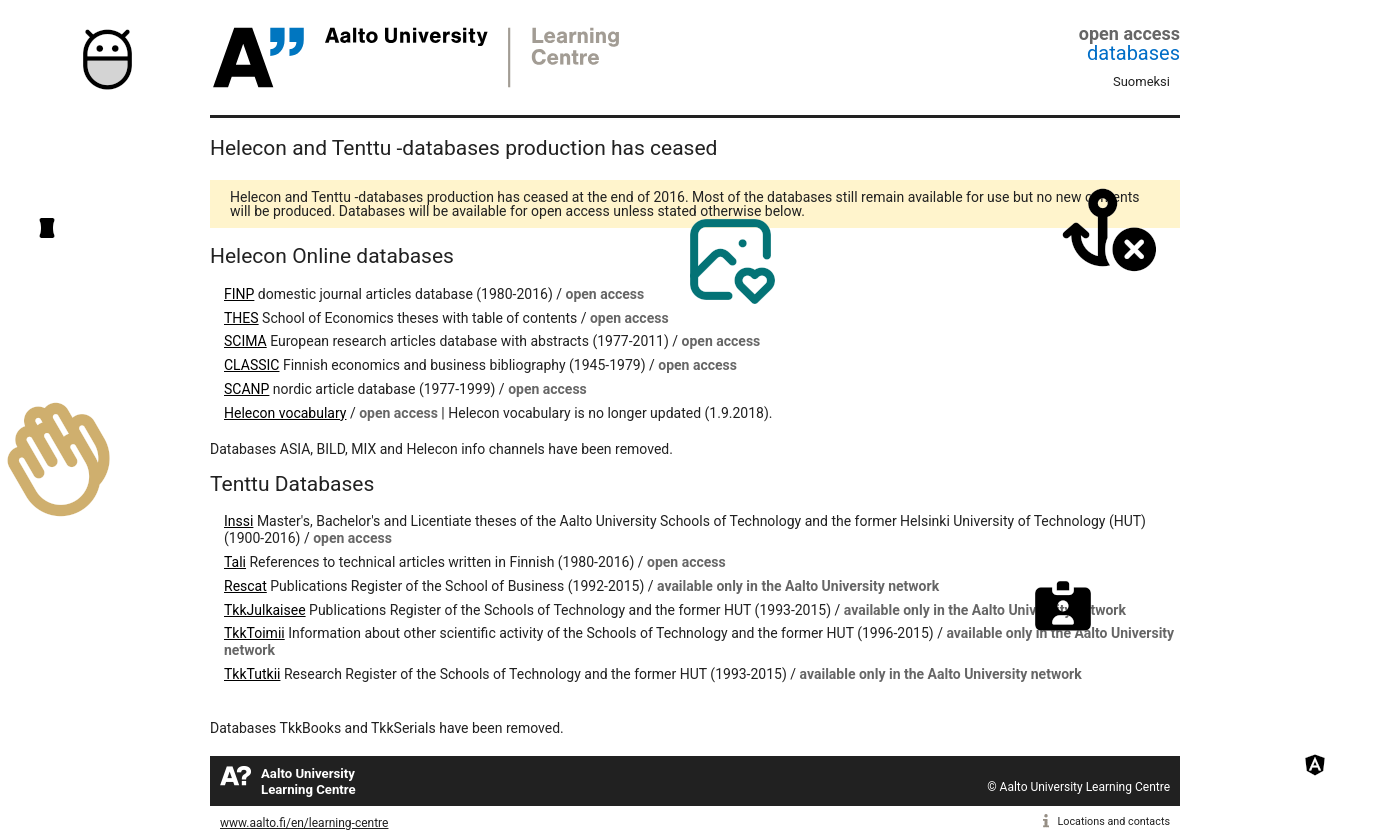  Describe the element at coordinates (1107, 227) in the screenshot. I see `remove a saved anchor point or location` at that location.